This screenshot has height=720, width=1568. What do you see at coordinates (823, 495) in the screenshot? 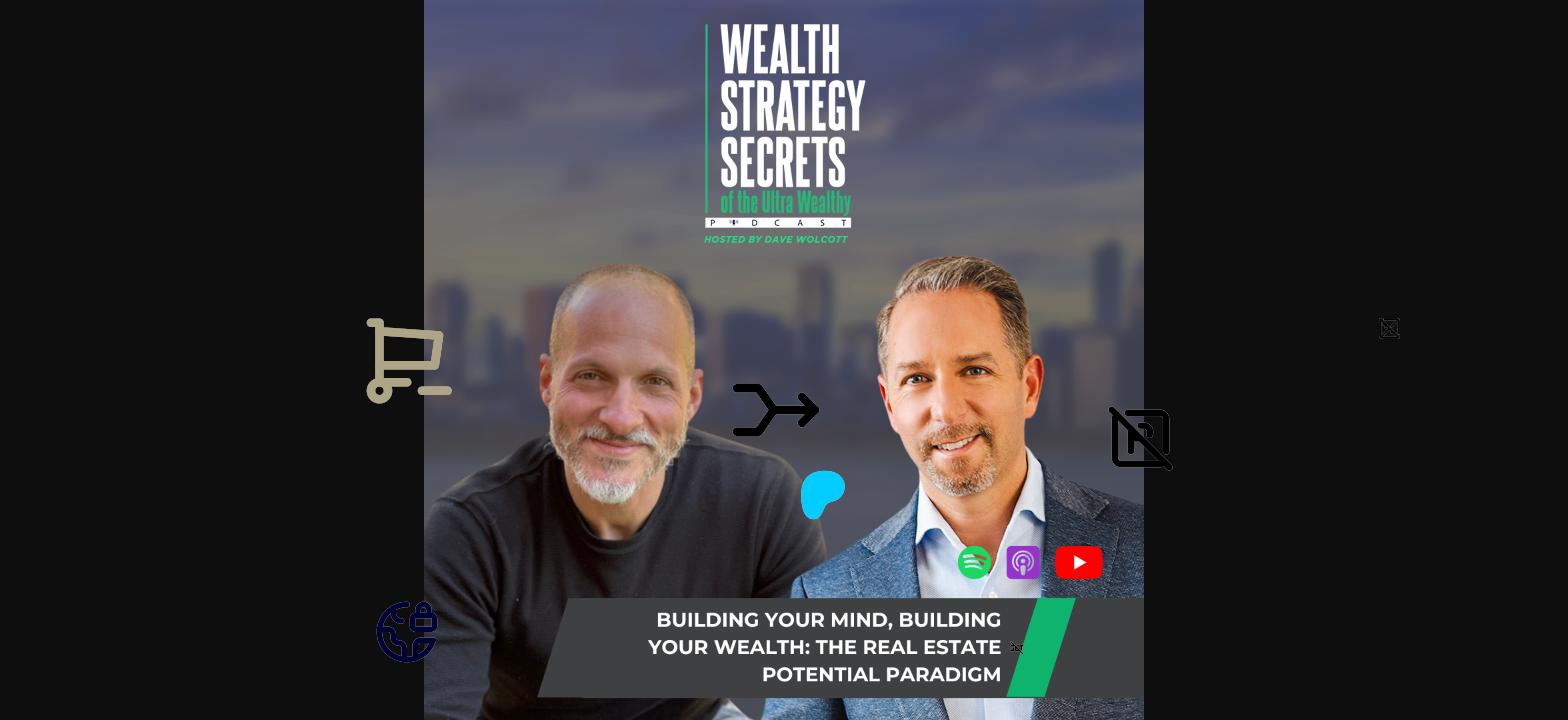
I see `visit patreon page` at bounding box center [823, 495].